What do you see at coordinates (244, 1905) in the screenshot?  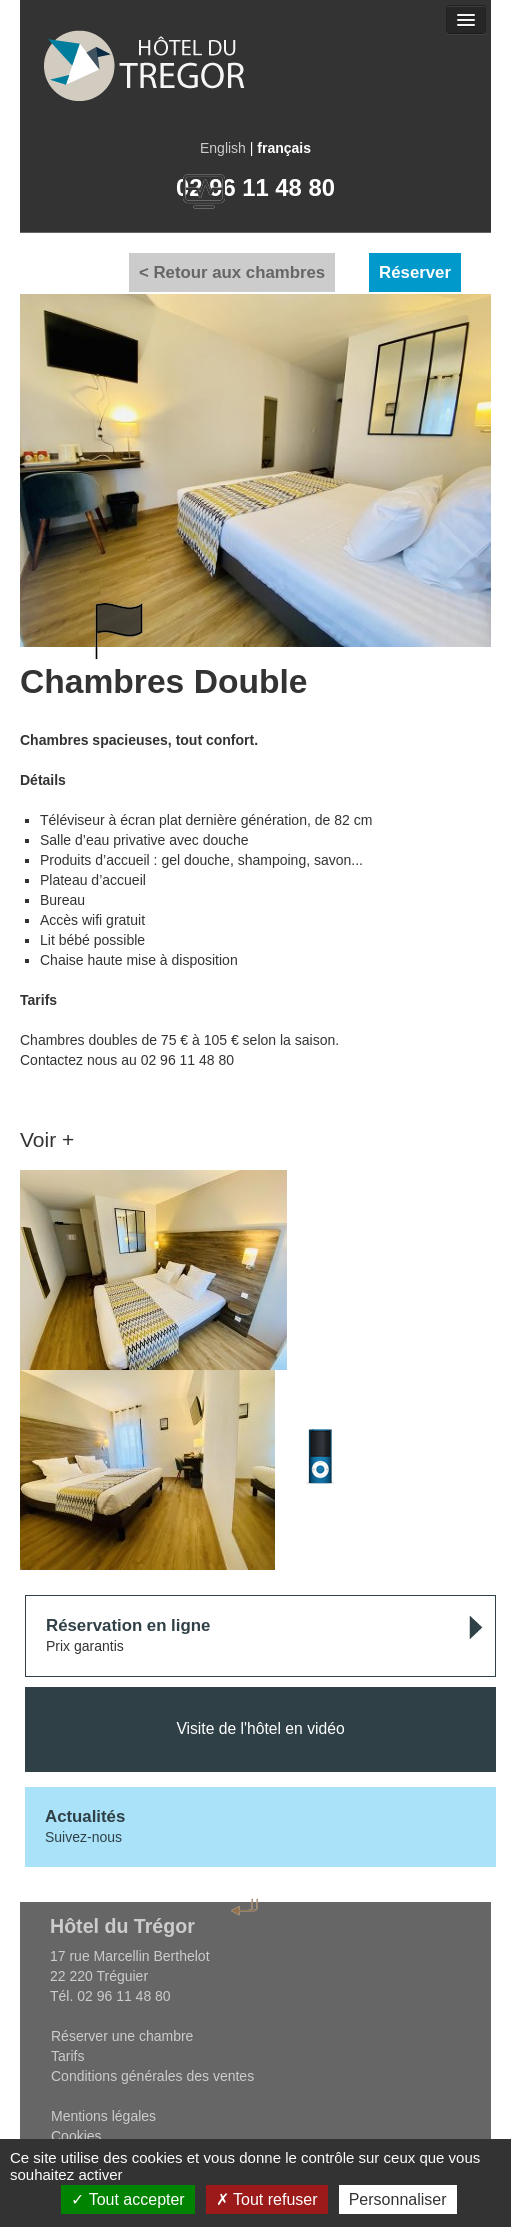 I see `reply to all recipients of an email` at bounding box center [244, 1905].